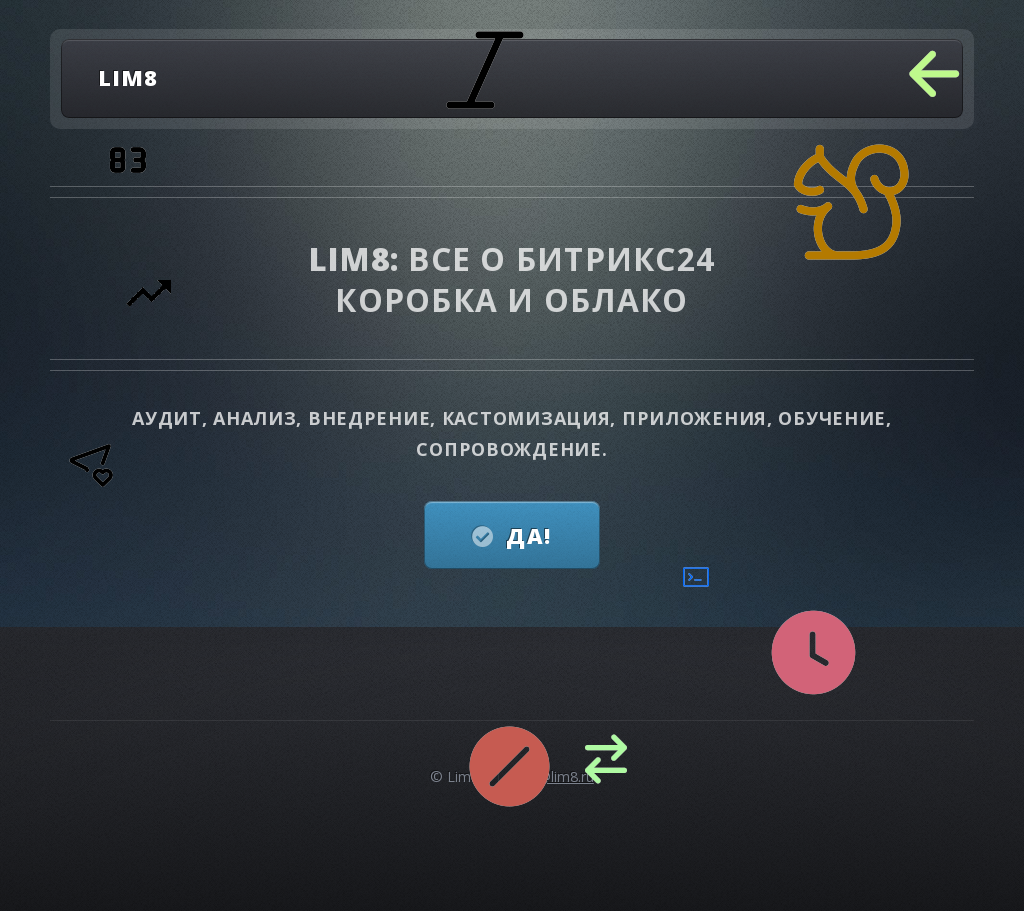 This screenshot has width=1024, height=911. What do you see at coordinates (90, 464) in the screenshot?
I see `save location to favorites` at bounding box center [90, 464].